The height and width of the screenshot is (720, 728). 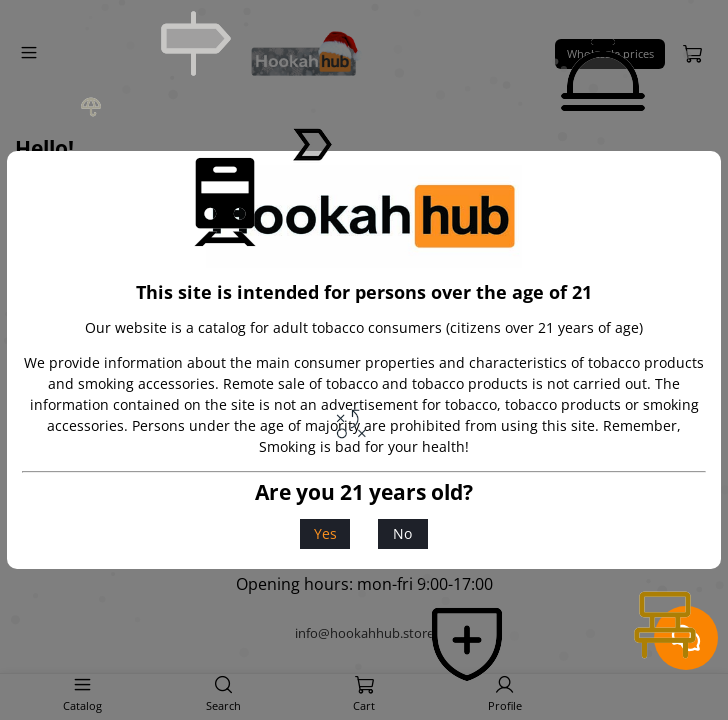 I want to click on mark as important or priority, so click(x=311, y=144).